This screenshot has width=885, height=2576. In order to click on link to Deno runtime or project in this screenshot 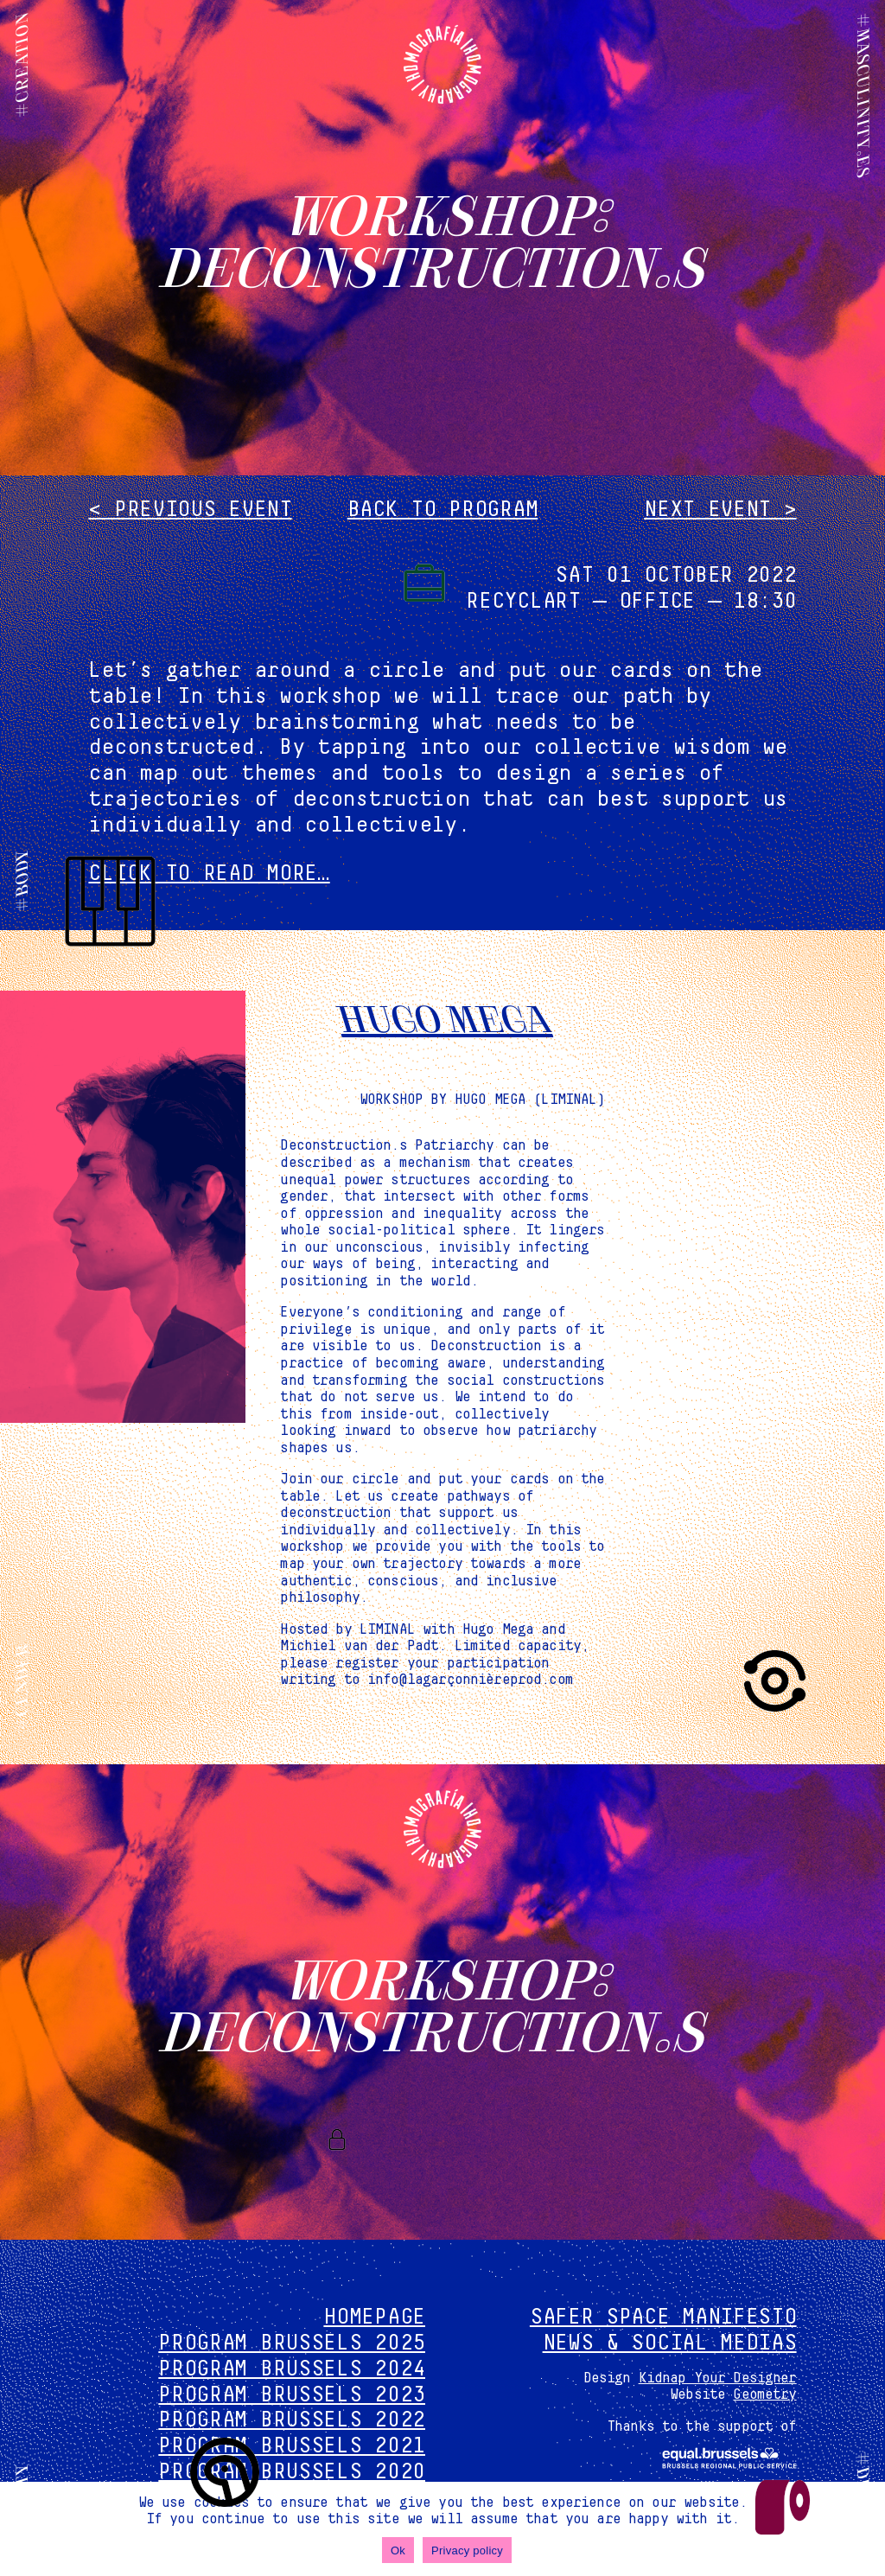, I will do `click(225, 2472)`.